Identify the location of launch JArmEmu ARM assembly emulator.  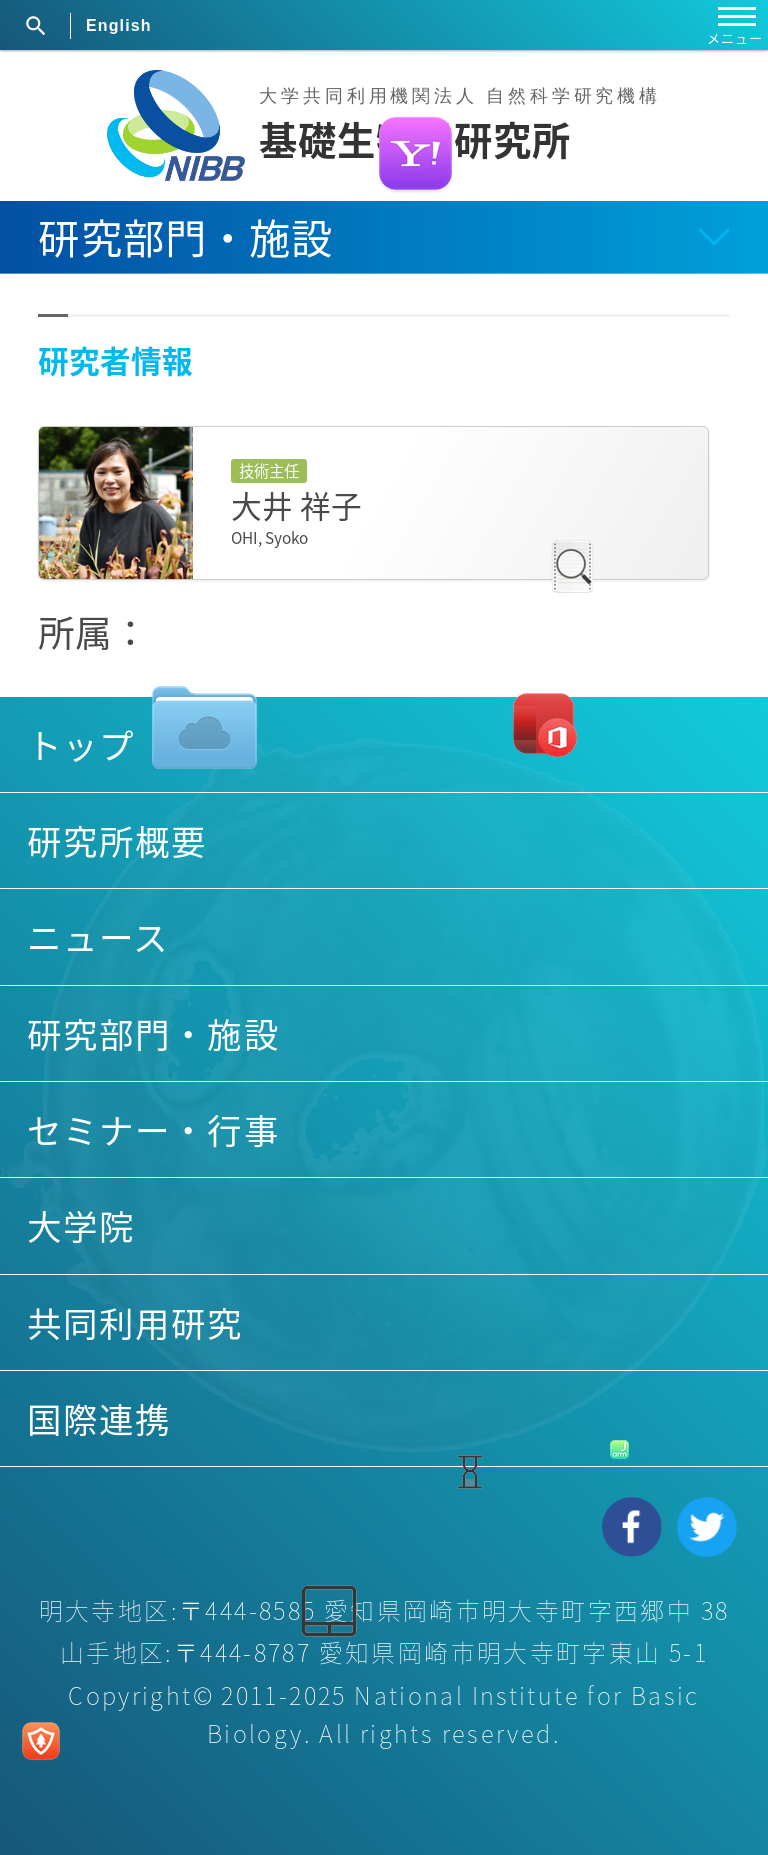
(619, 1449).